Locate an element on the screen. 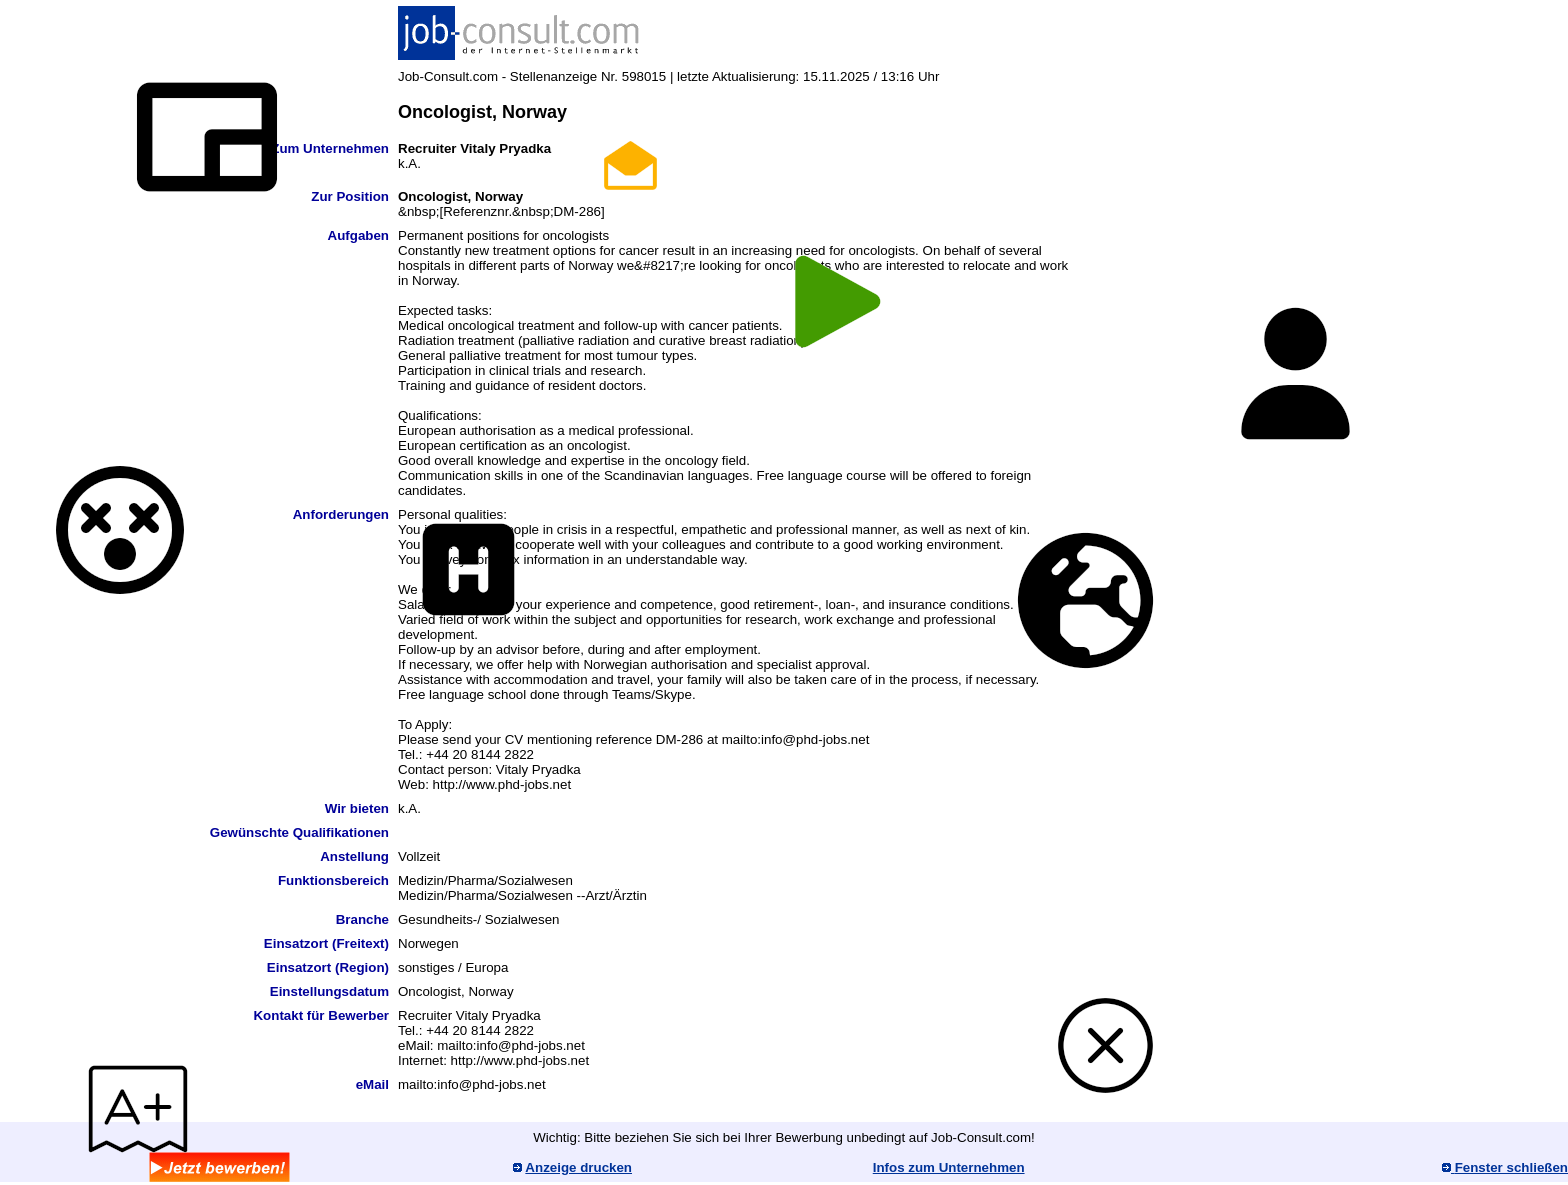 This screenshot has width=1568, height=1185. view an opened or read email is located at coordinates (630, 167).